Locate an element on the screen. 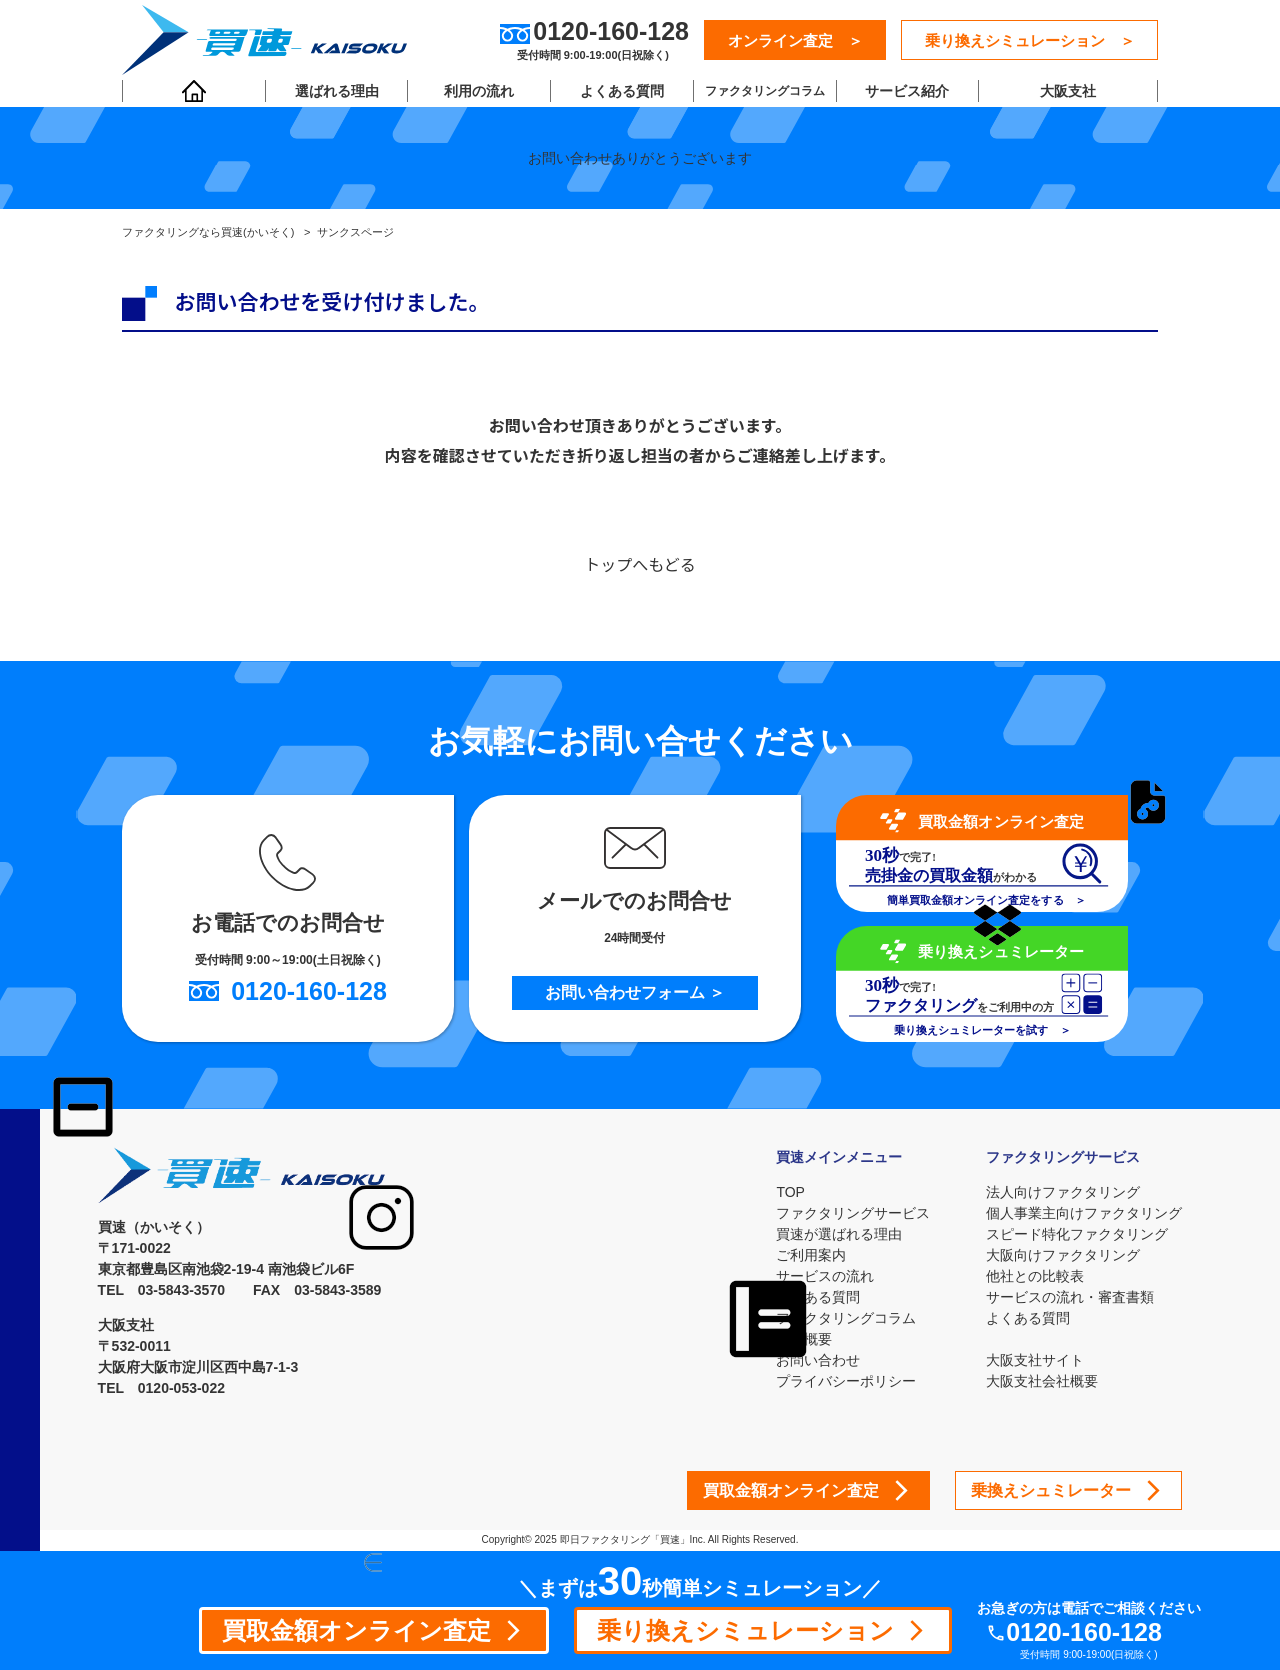 The height and width of the screenshot is (1670, 1280). remove or delete an item is located at coordinates (83, 1107).